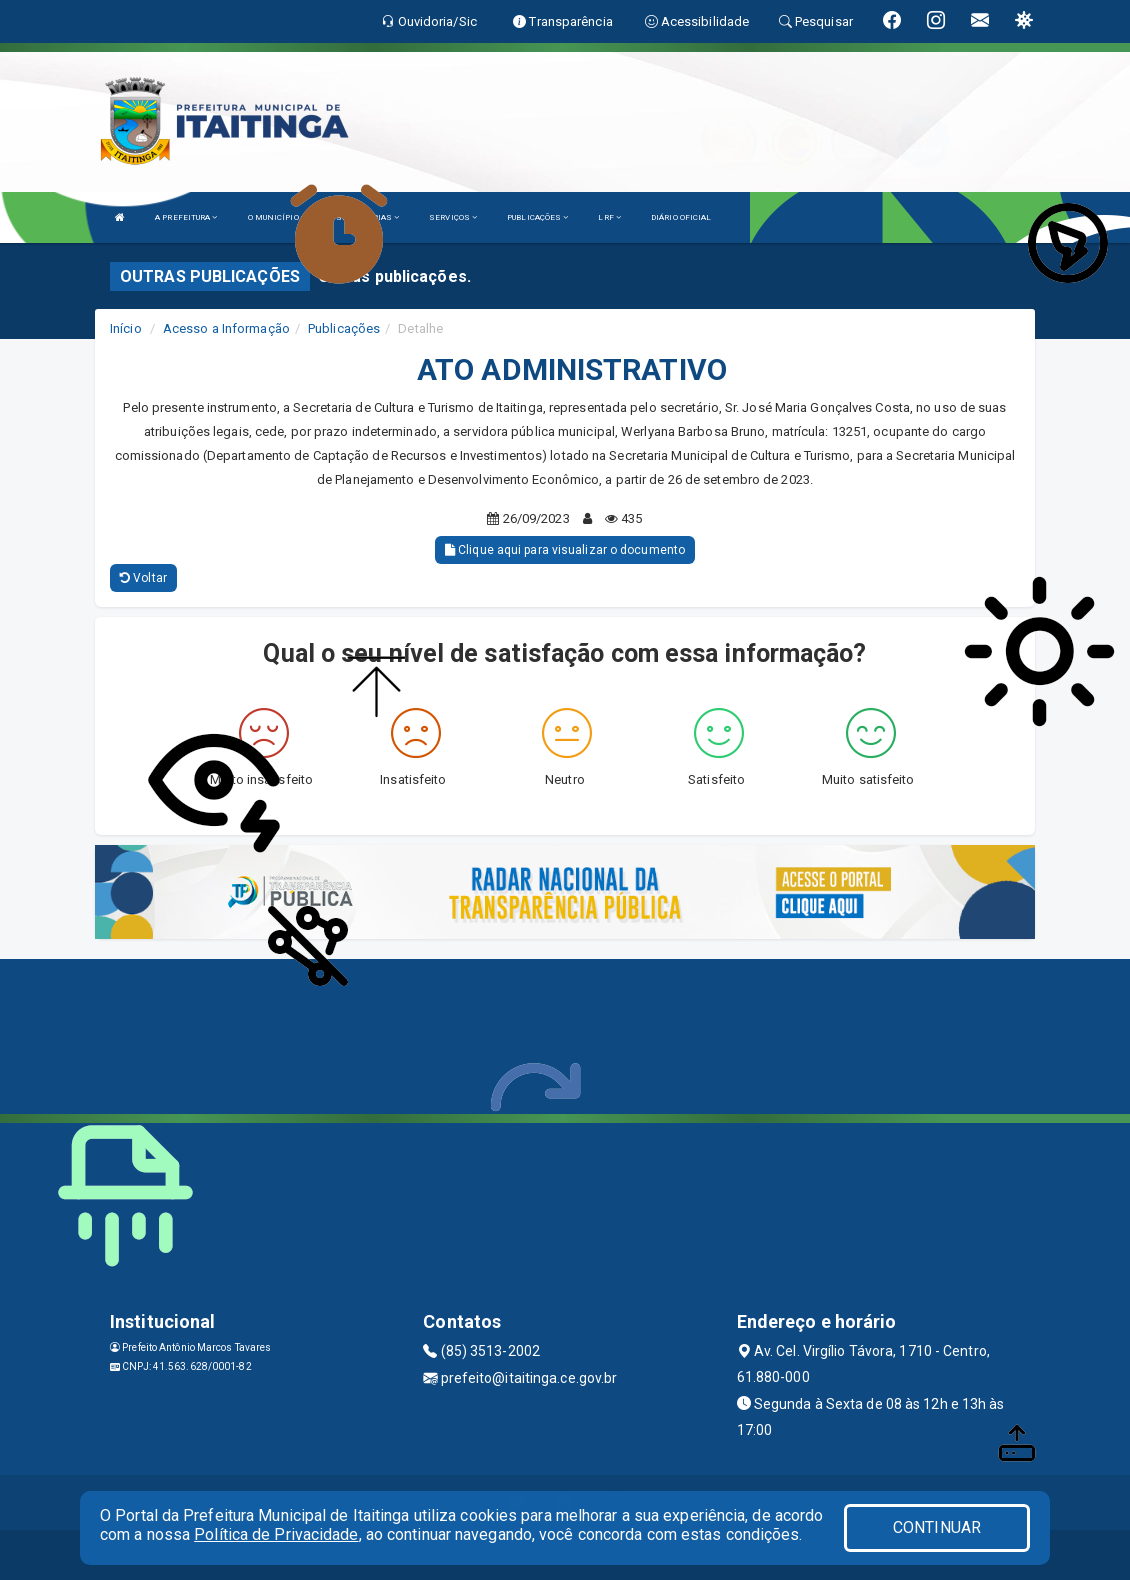 The width and height of the screenshot is (1130, 1580). I want to click on open DingTalk messaging app, so click(1068, 243).